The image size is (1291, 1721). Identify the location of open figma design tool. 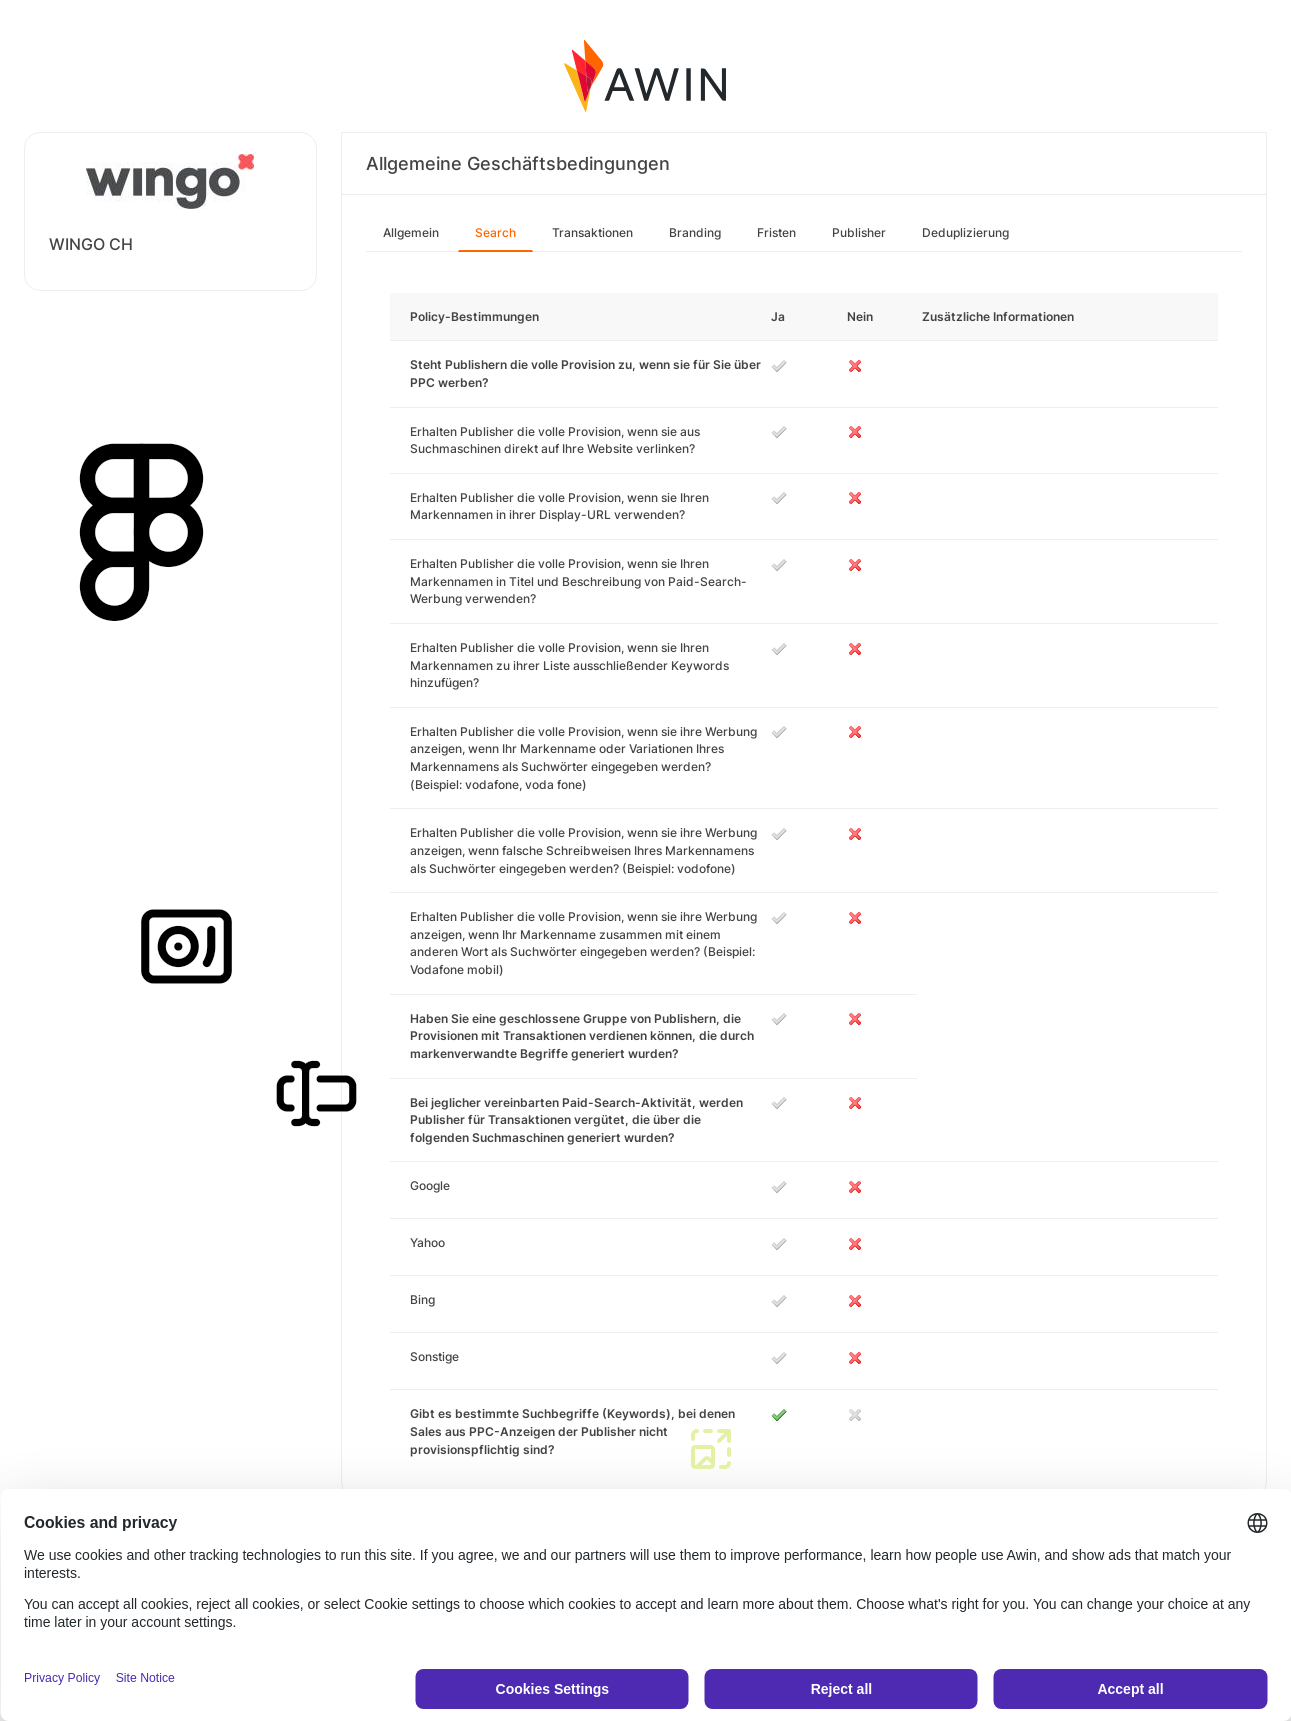
(141, 528).